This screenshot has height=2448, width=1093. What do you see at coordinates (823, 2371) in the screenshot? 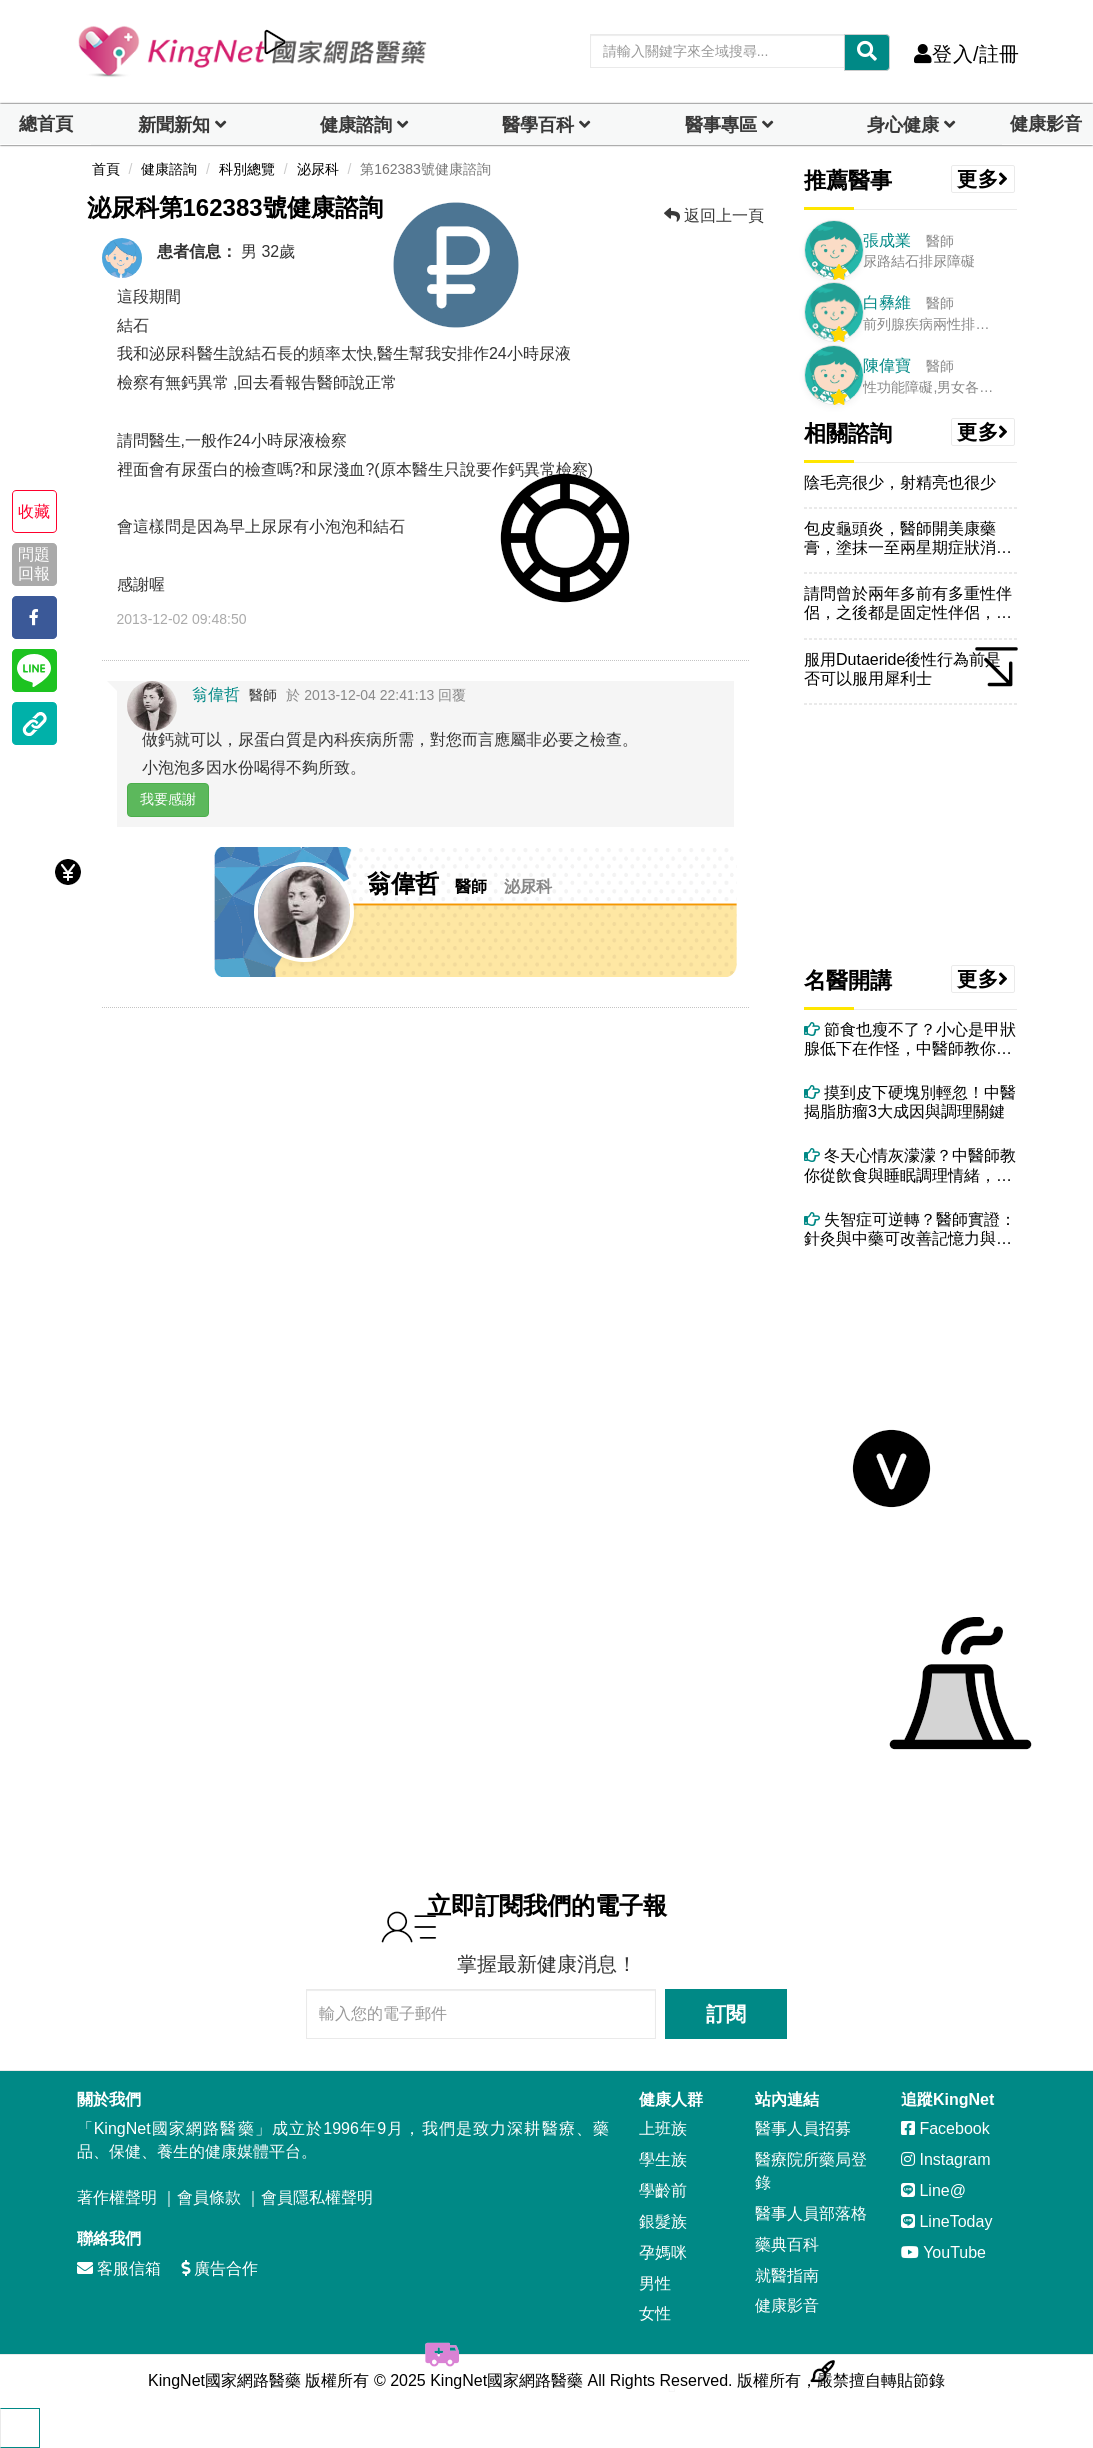
I see `access drawing or painting tools` at bounding box center [823, 2371].